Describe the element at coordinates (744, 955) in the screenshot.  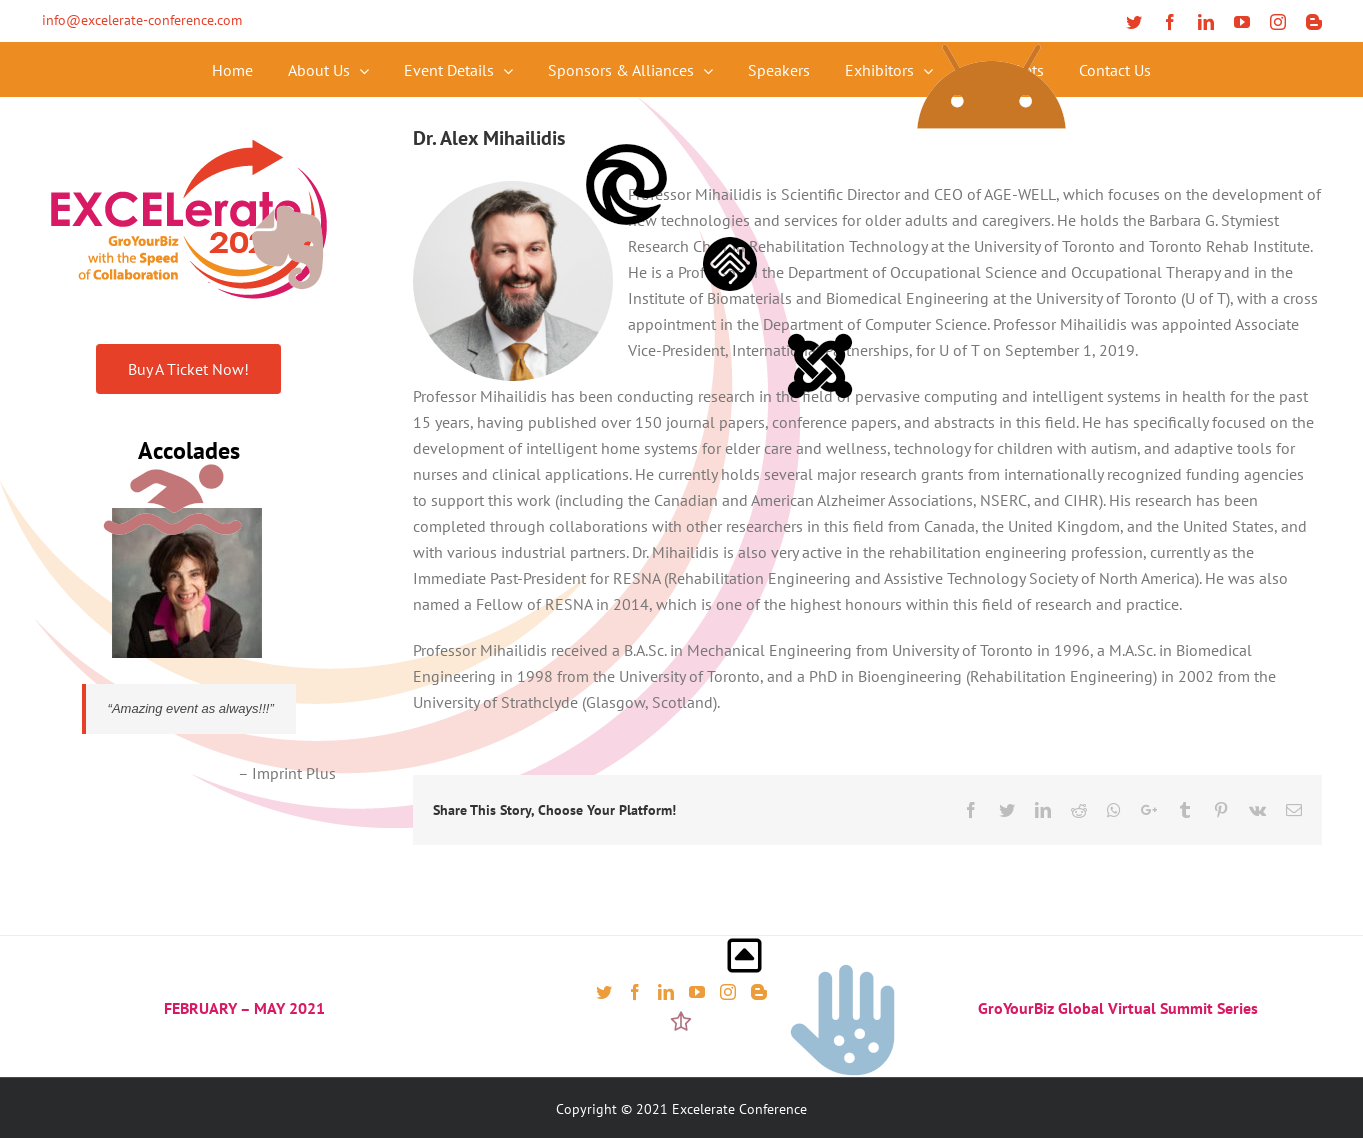
I see `expand content upward` at that location.